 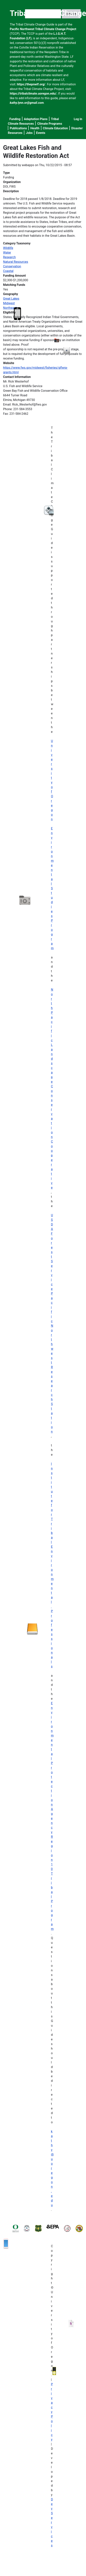 What do you see at coordinates (25, 900) in the screenshot?
I see `access a secure or locked folder` at bounding box center [25, 900].